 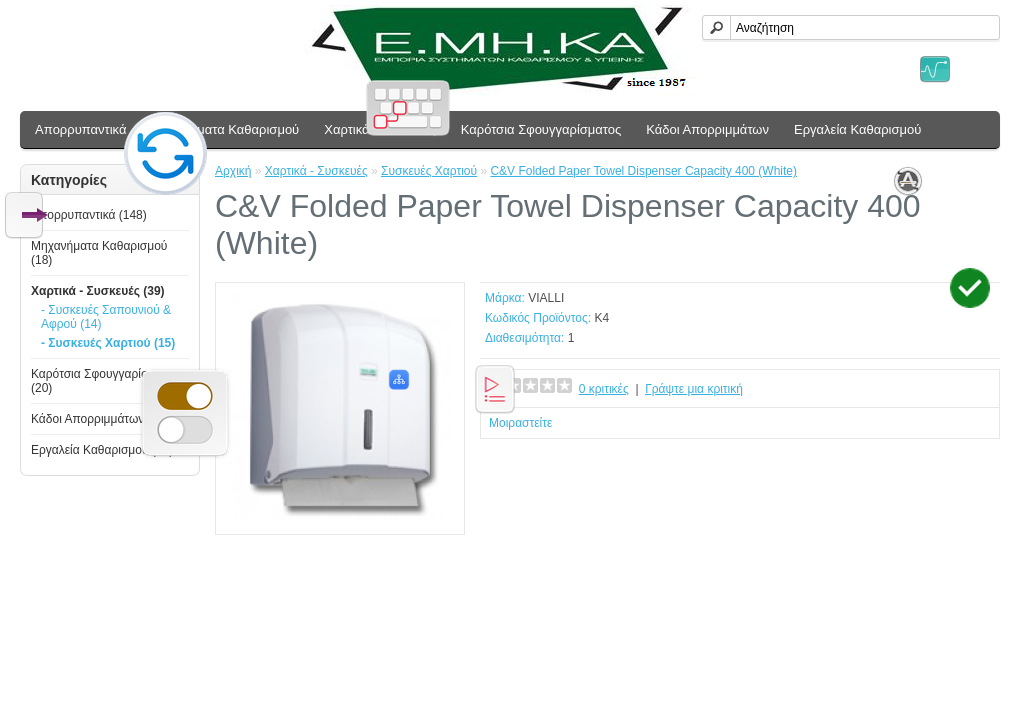 What do you see at coordinates (165, 153) in the screenshot?
I see `indicates sync or refresh in progress` at bounding box center [165, 153].